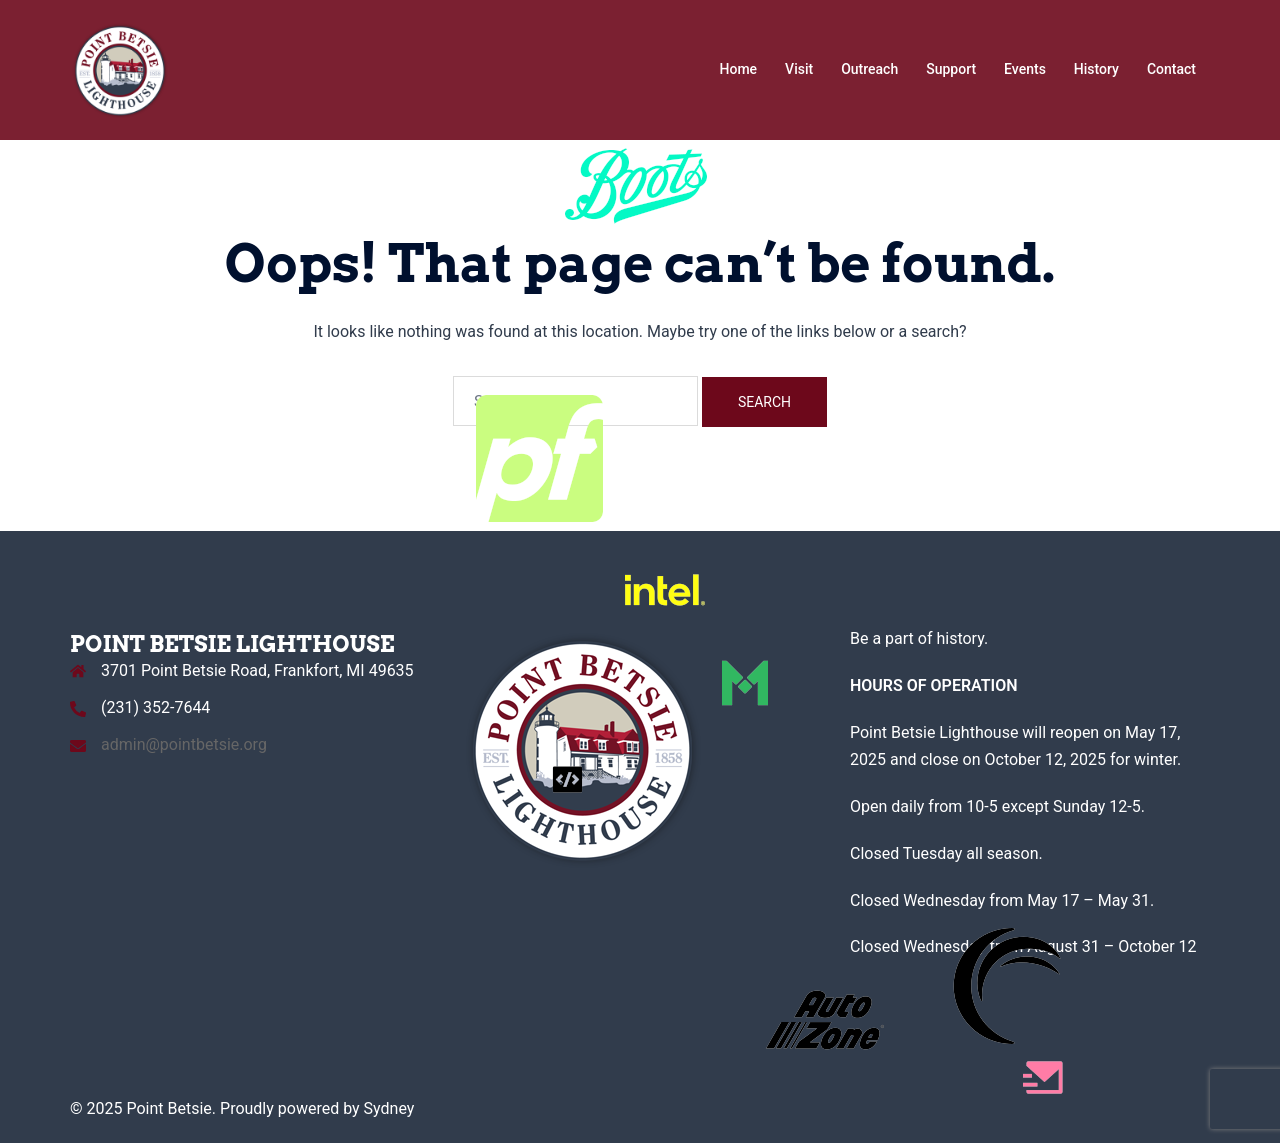  I want to click on send an email or message, so click(1044, 1077).